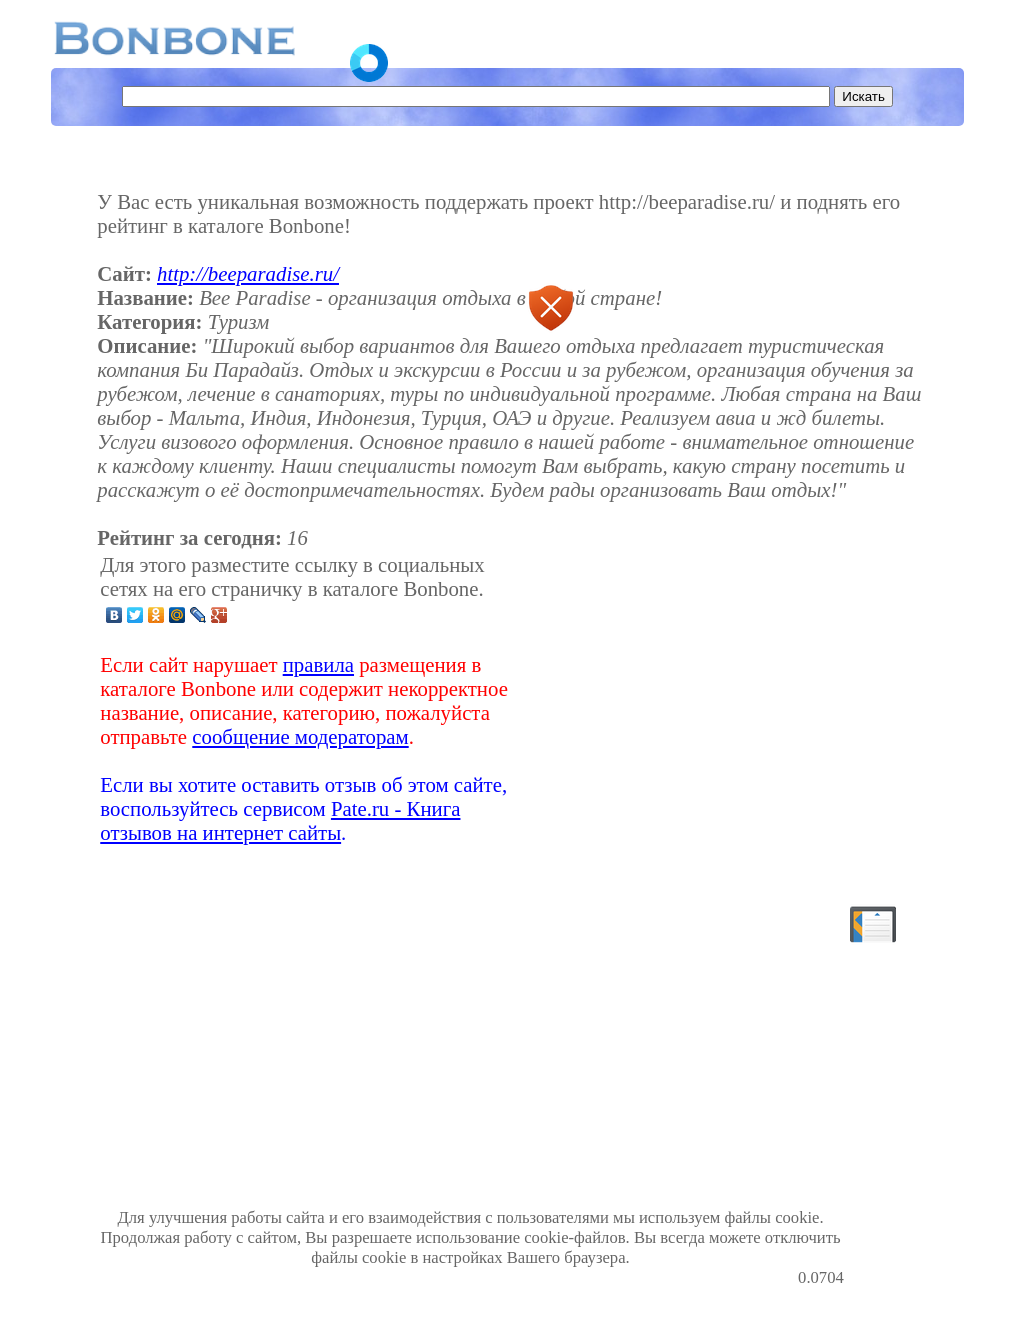  Describe the element at coordinates (873, 925) in the screenshot. I see `open task manager or running applications` at that location.